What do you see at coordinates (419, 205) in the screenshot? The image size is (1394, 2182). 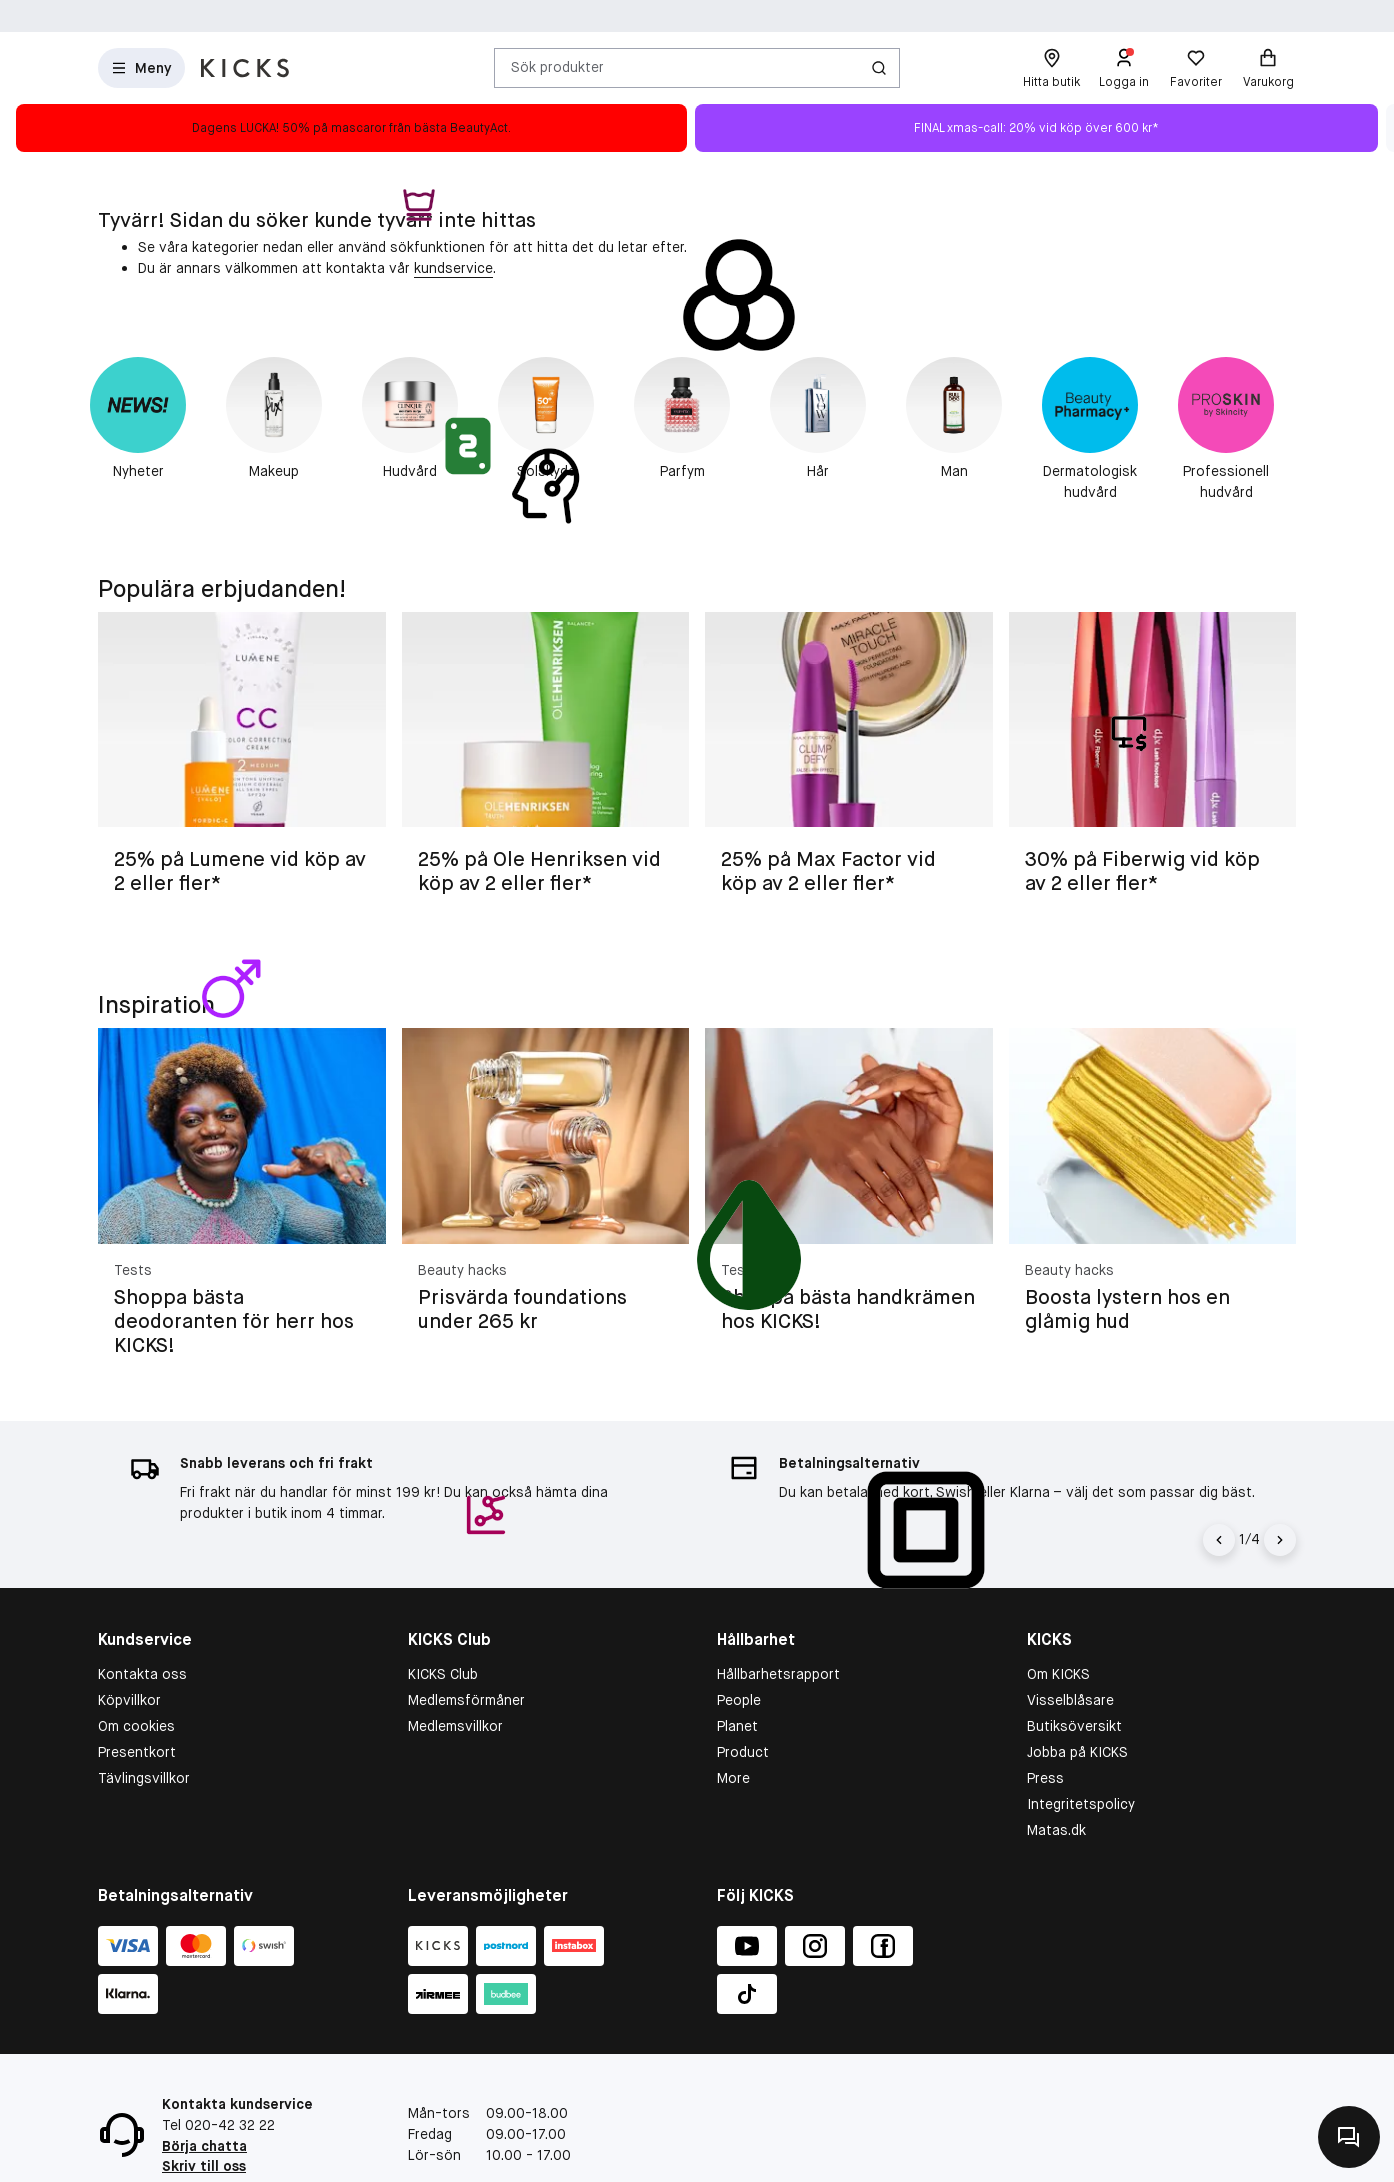 I see `gentle wash cycle setting` at bounding box center [419, 205].